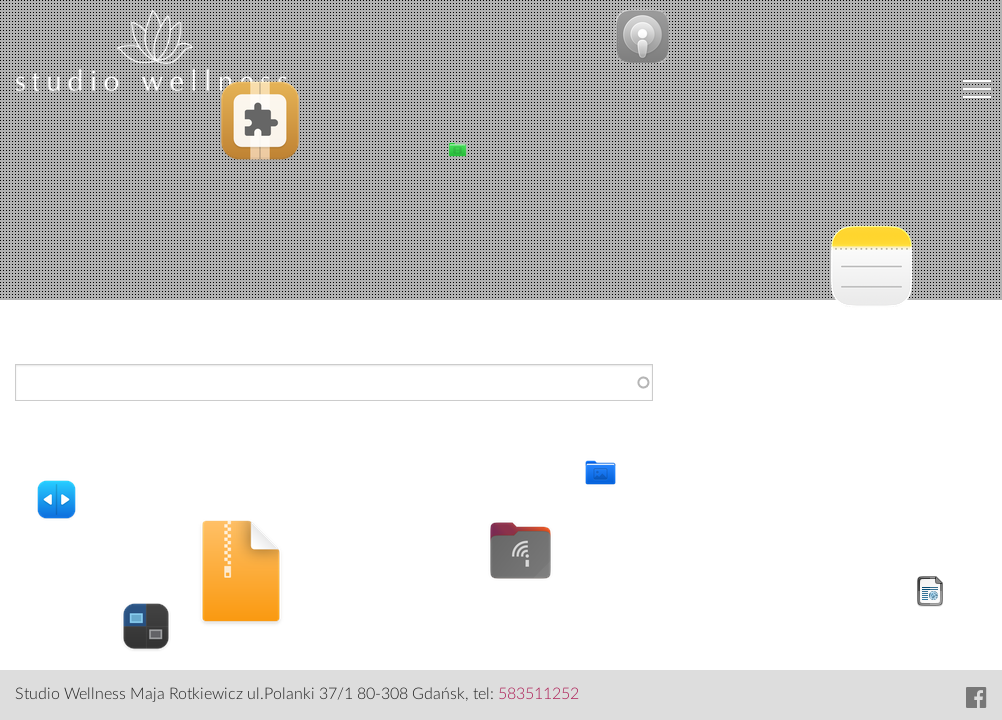 Image resolution: width=1002 pixels, height=720 pixels. I want to click on open the notes app, so click(871, 266).